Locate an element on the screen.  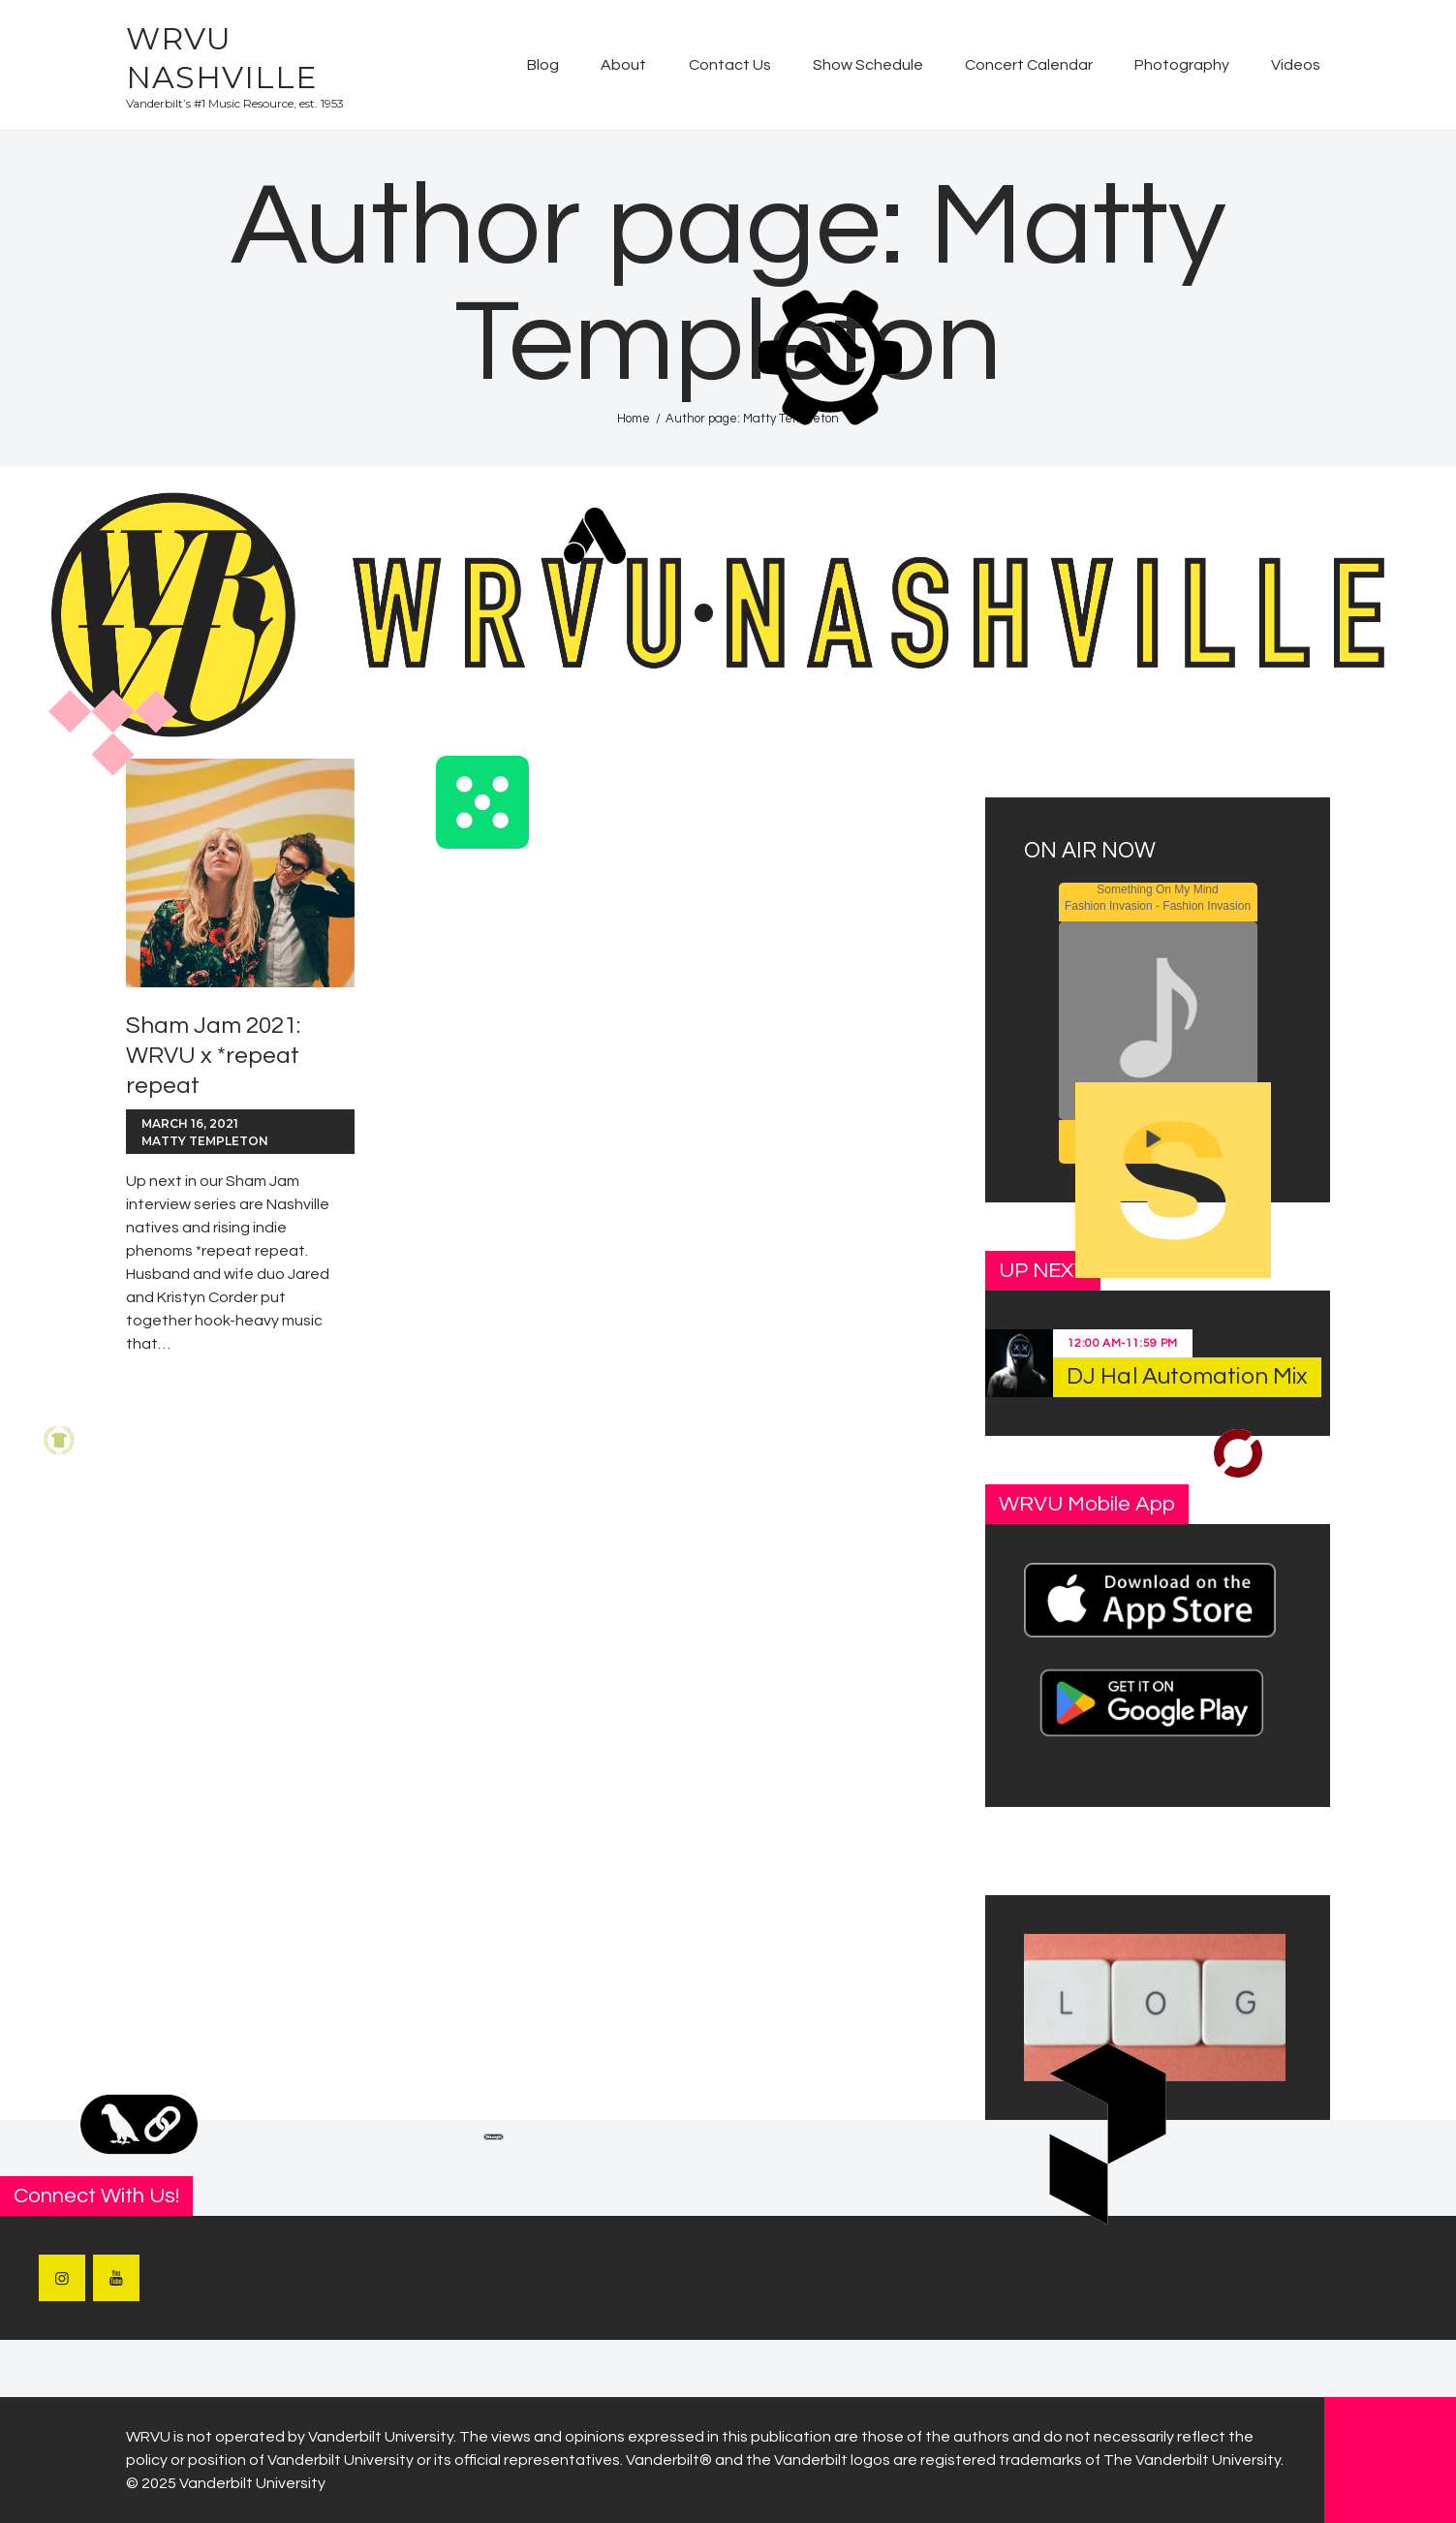
open rustdesk remote desktop application is located at coordinates (1238, 1453).